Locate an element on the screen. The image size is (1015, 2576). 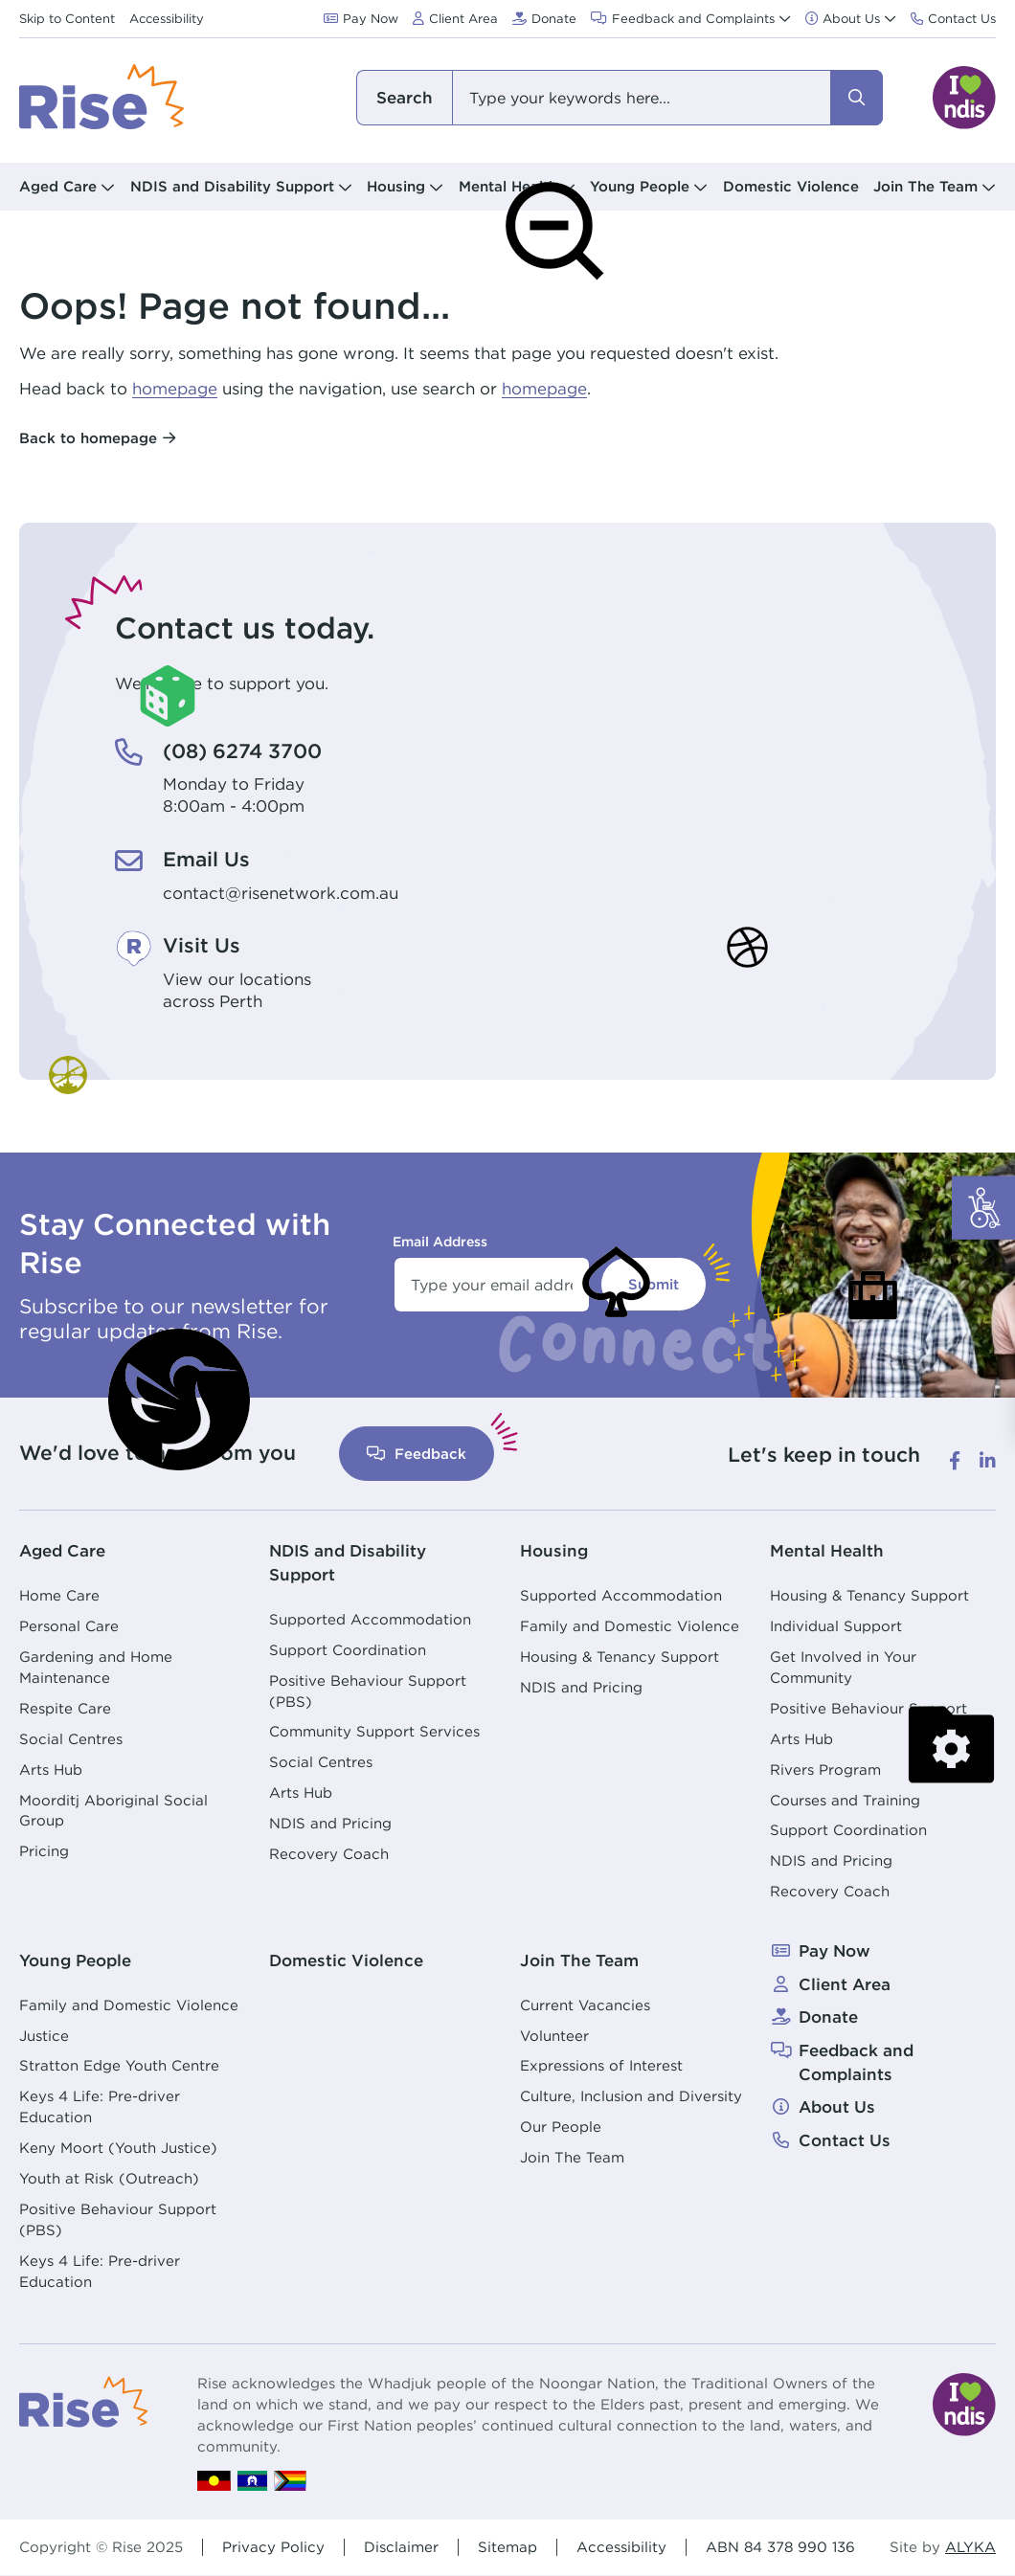
randomize or shuffle content is located at coordinates (168, 696).